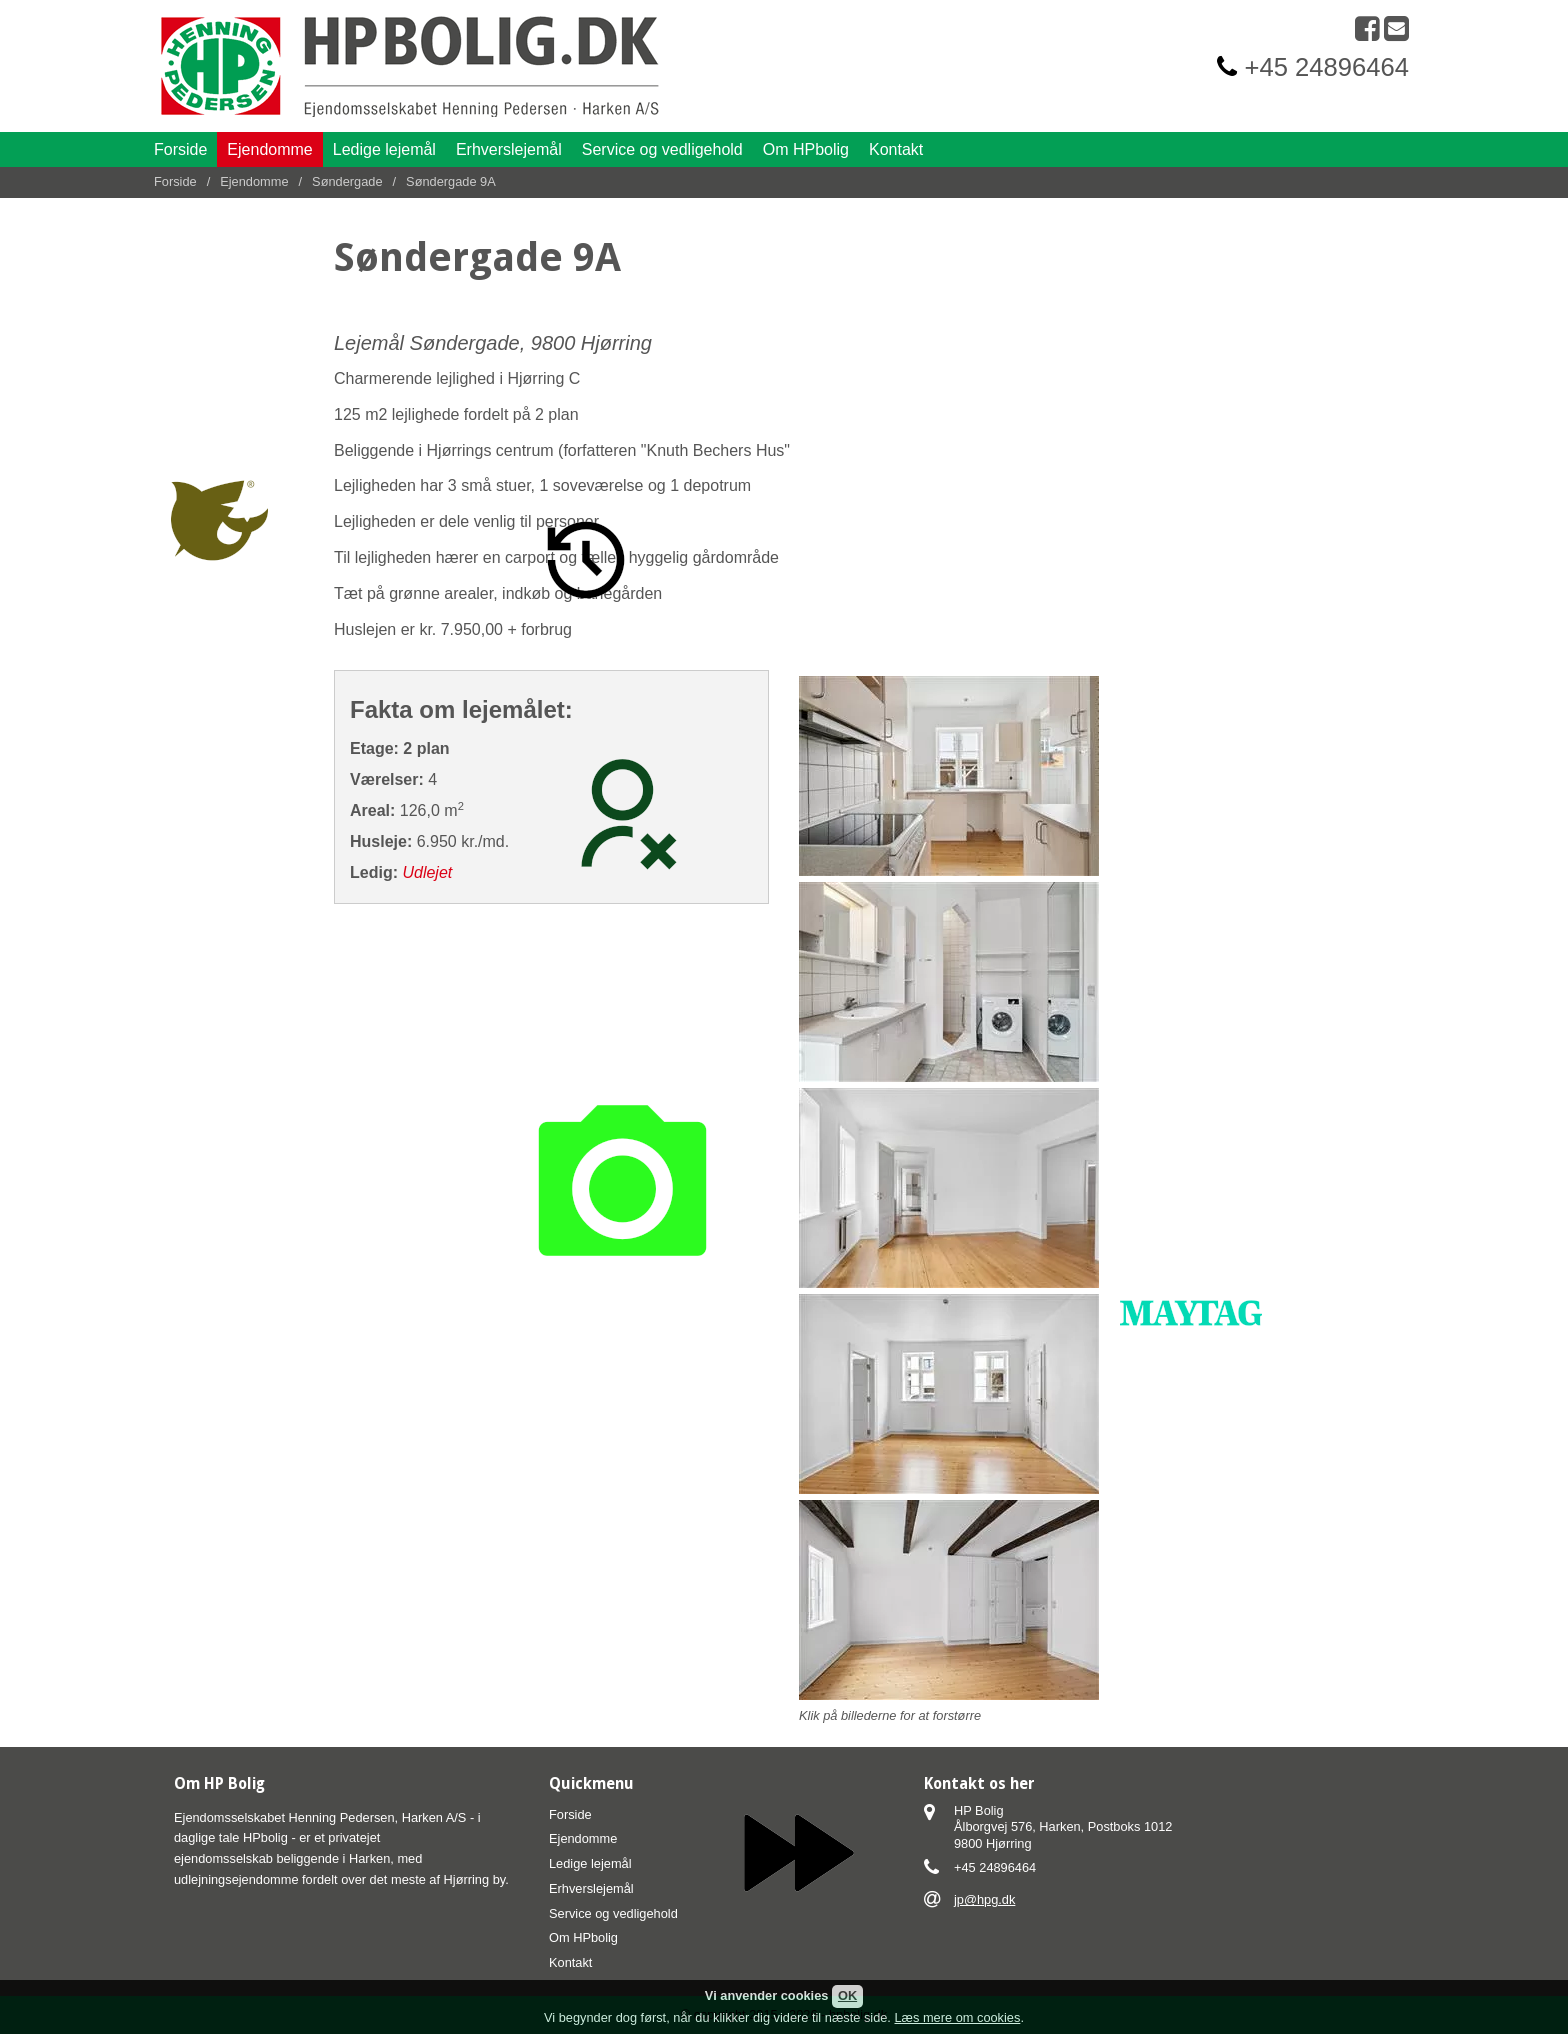 This screenshot has height=2034, width=1568. Describe the element at coordinates (795, 1853) in the screenshot. I see `fast forward media playback` at that location.